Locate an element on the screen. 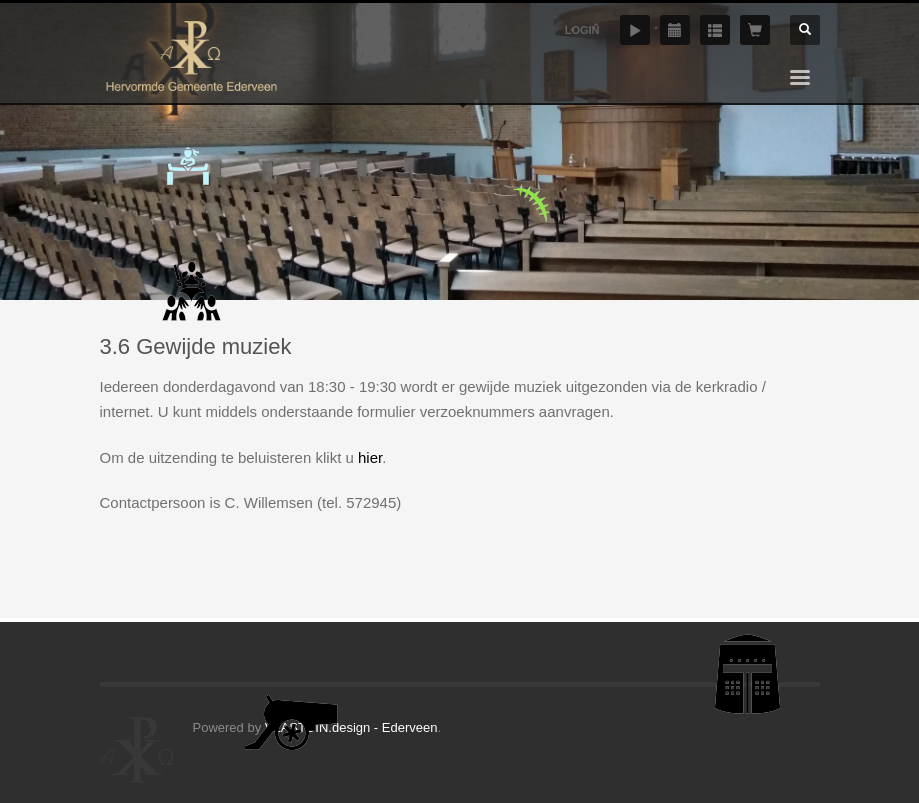 This screenshot has height=803, width=919. flexibility or stretching exercise option is located at coordinates (188, 164).